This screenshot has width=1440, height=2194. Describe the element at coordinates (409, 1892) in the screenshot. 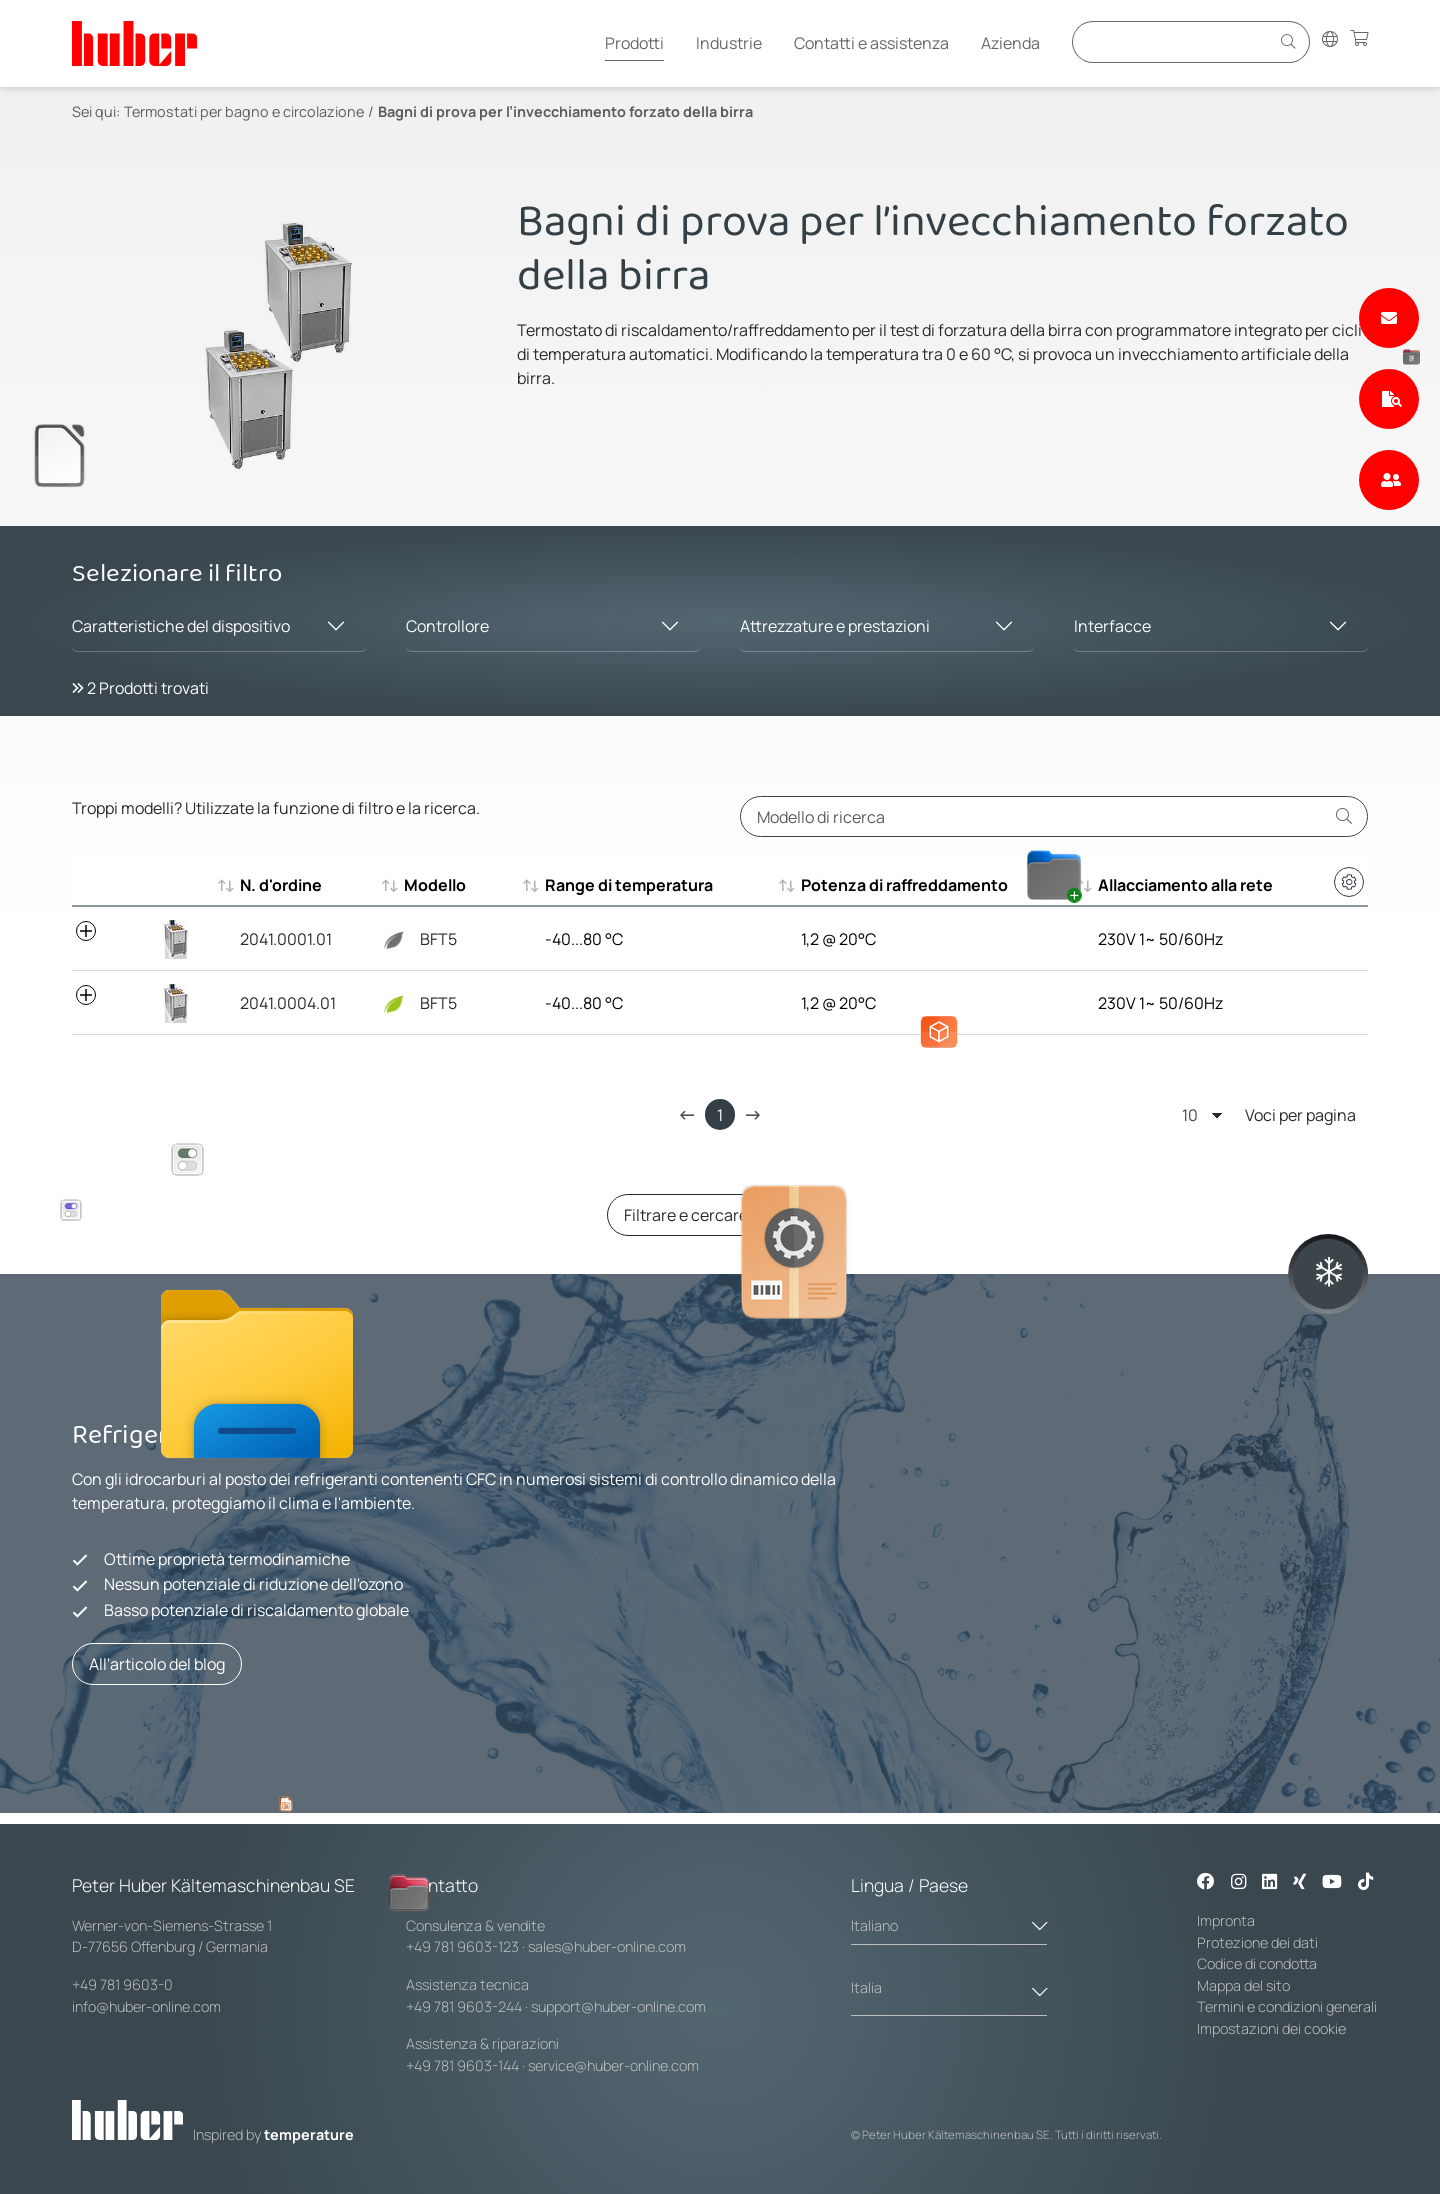

I see `indicates an open or active folder` at that location.